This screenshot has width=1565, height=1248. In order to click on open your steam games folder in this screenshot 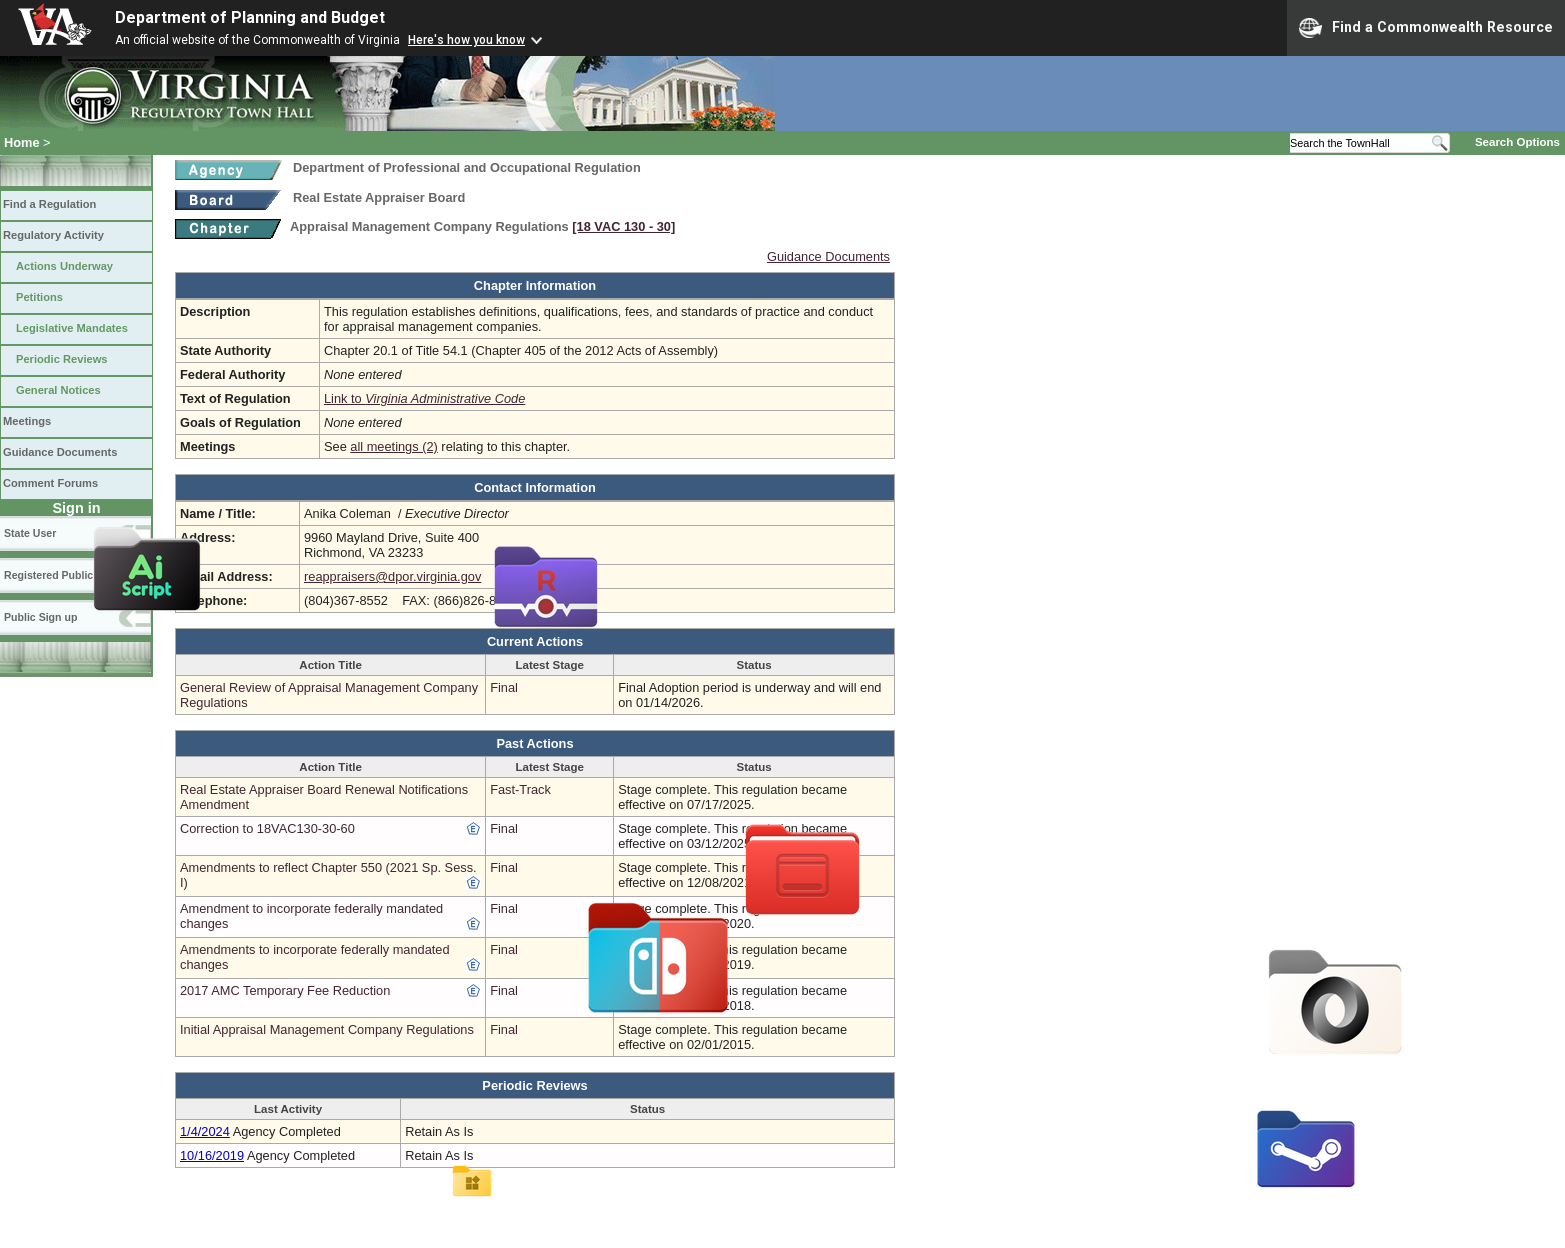, I will do `click(1305, 1151)`.